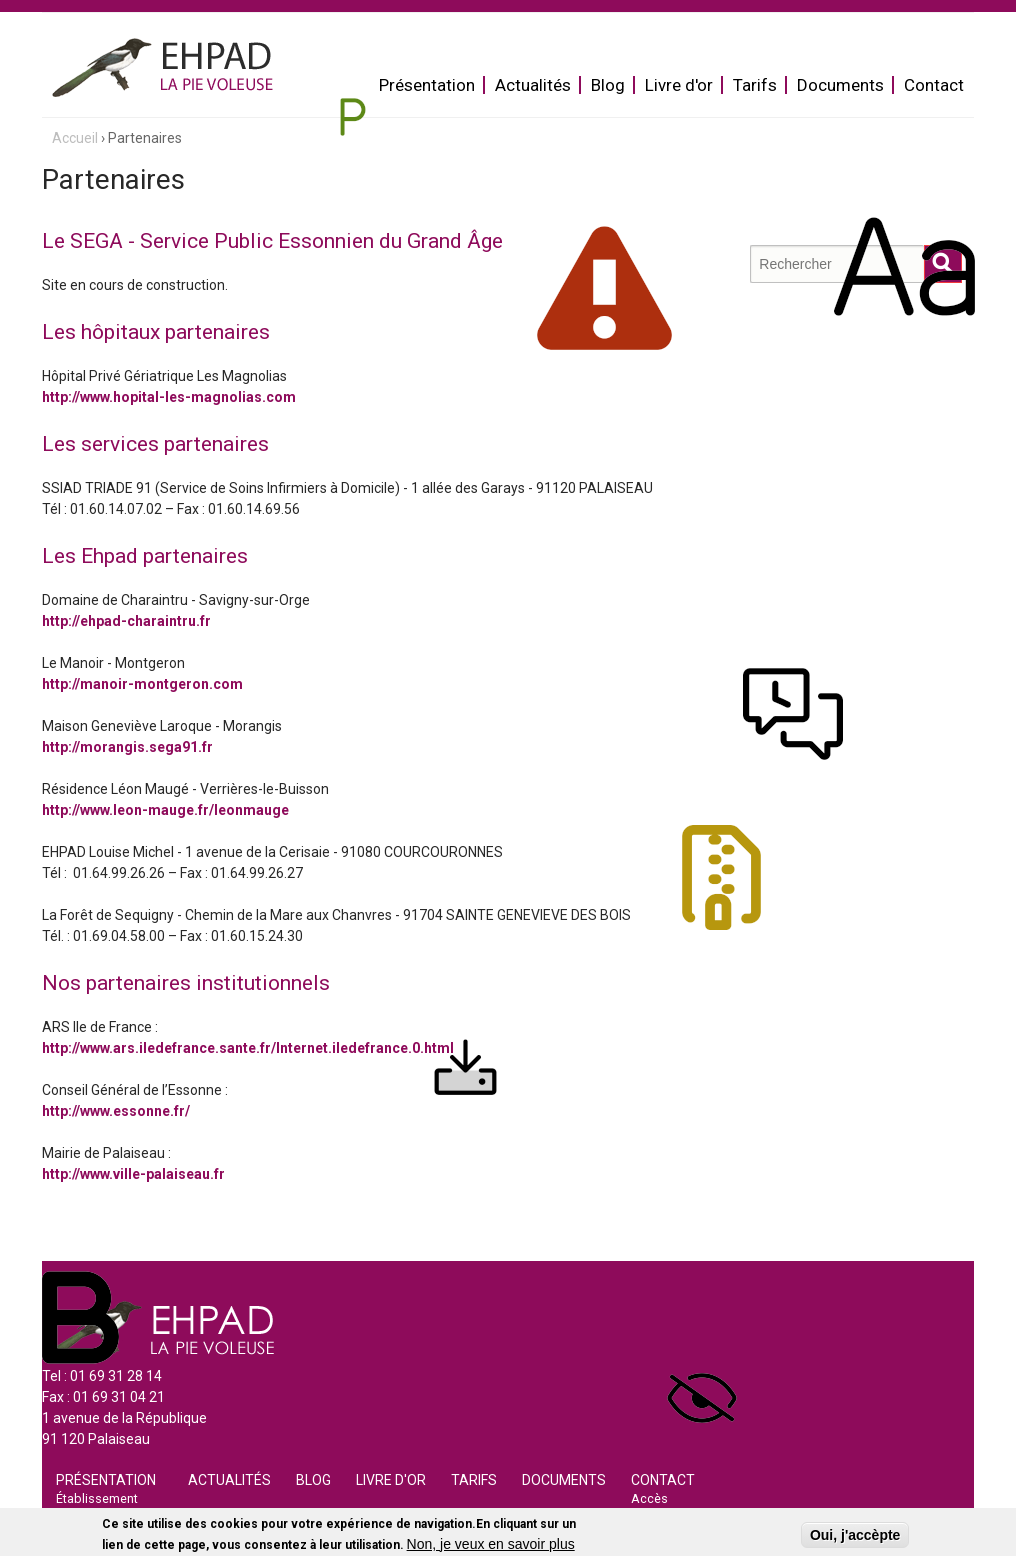 The height and width of the screenshot is (1556, 1016). Describe the element at coordinates (793, 714) in the screenshot. I see `indicates an outdated or stale discussion thread` at that location.